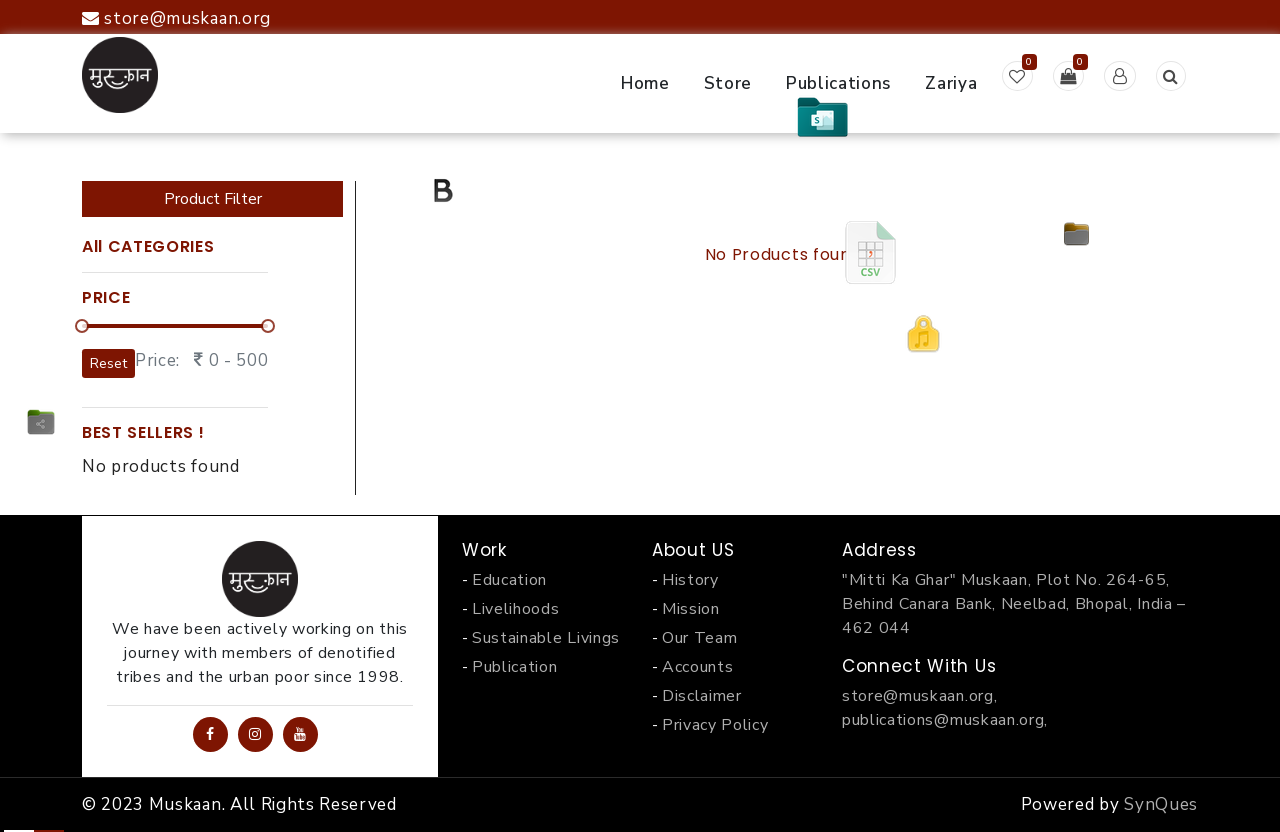 This screenshot has width=1280, height=832. I want to click on open your public shared folder, so click(41, 422).